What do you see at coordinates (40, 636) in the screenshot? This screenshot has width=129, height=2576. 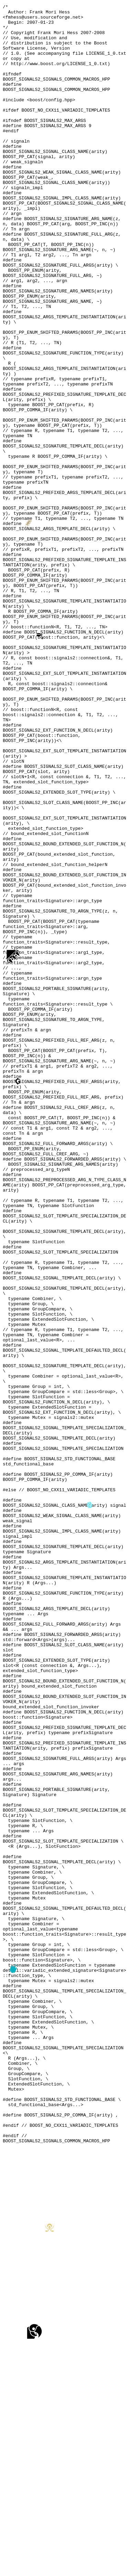 I see `indicates moisture or humidity level` at bounding box center [40, 636].